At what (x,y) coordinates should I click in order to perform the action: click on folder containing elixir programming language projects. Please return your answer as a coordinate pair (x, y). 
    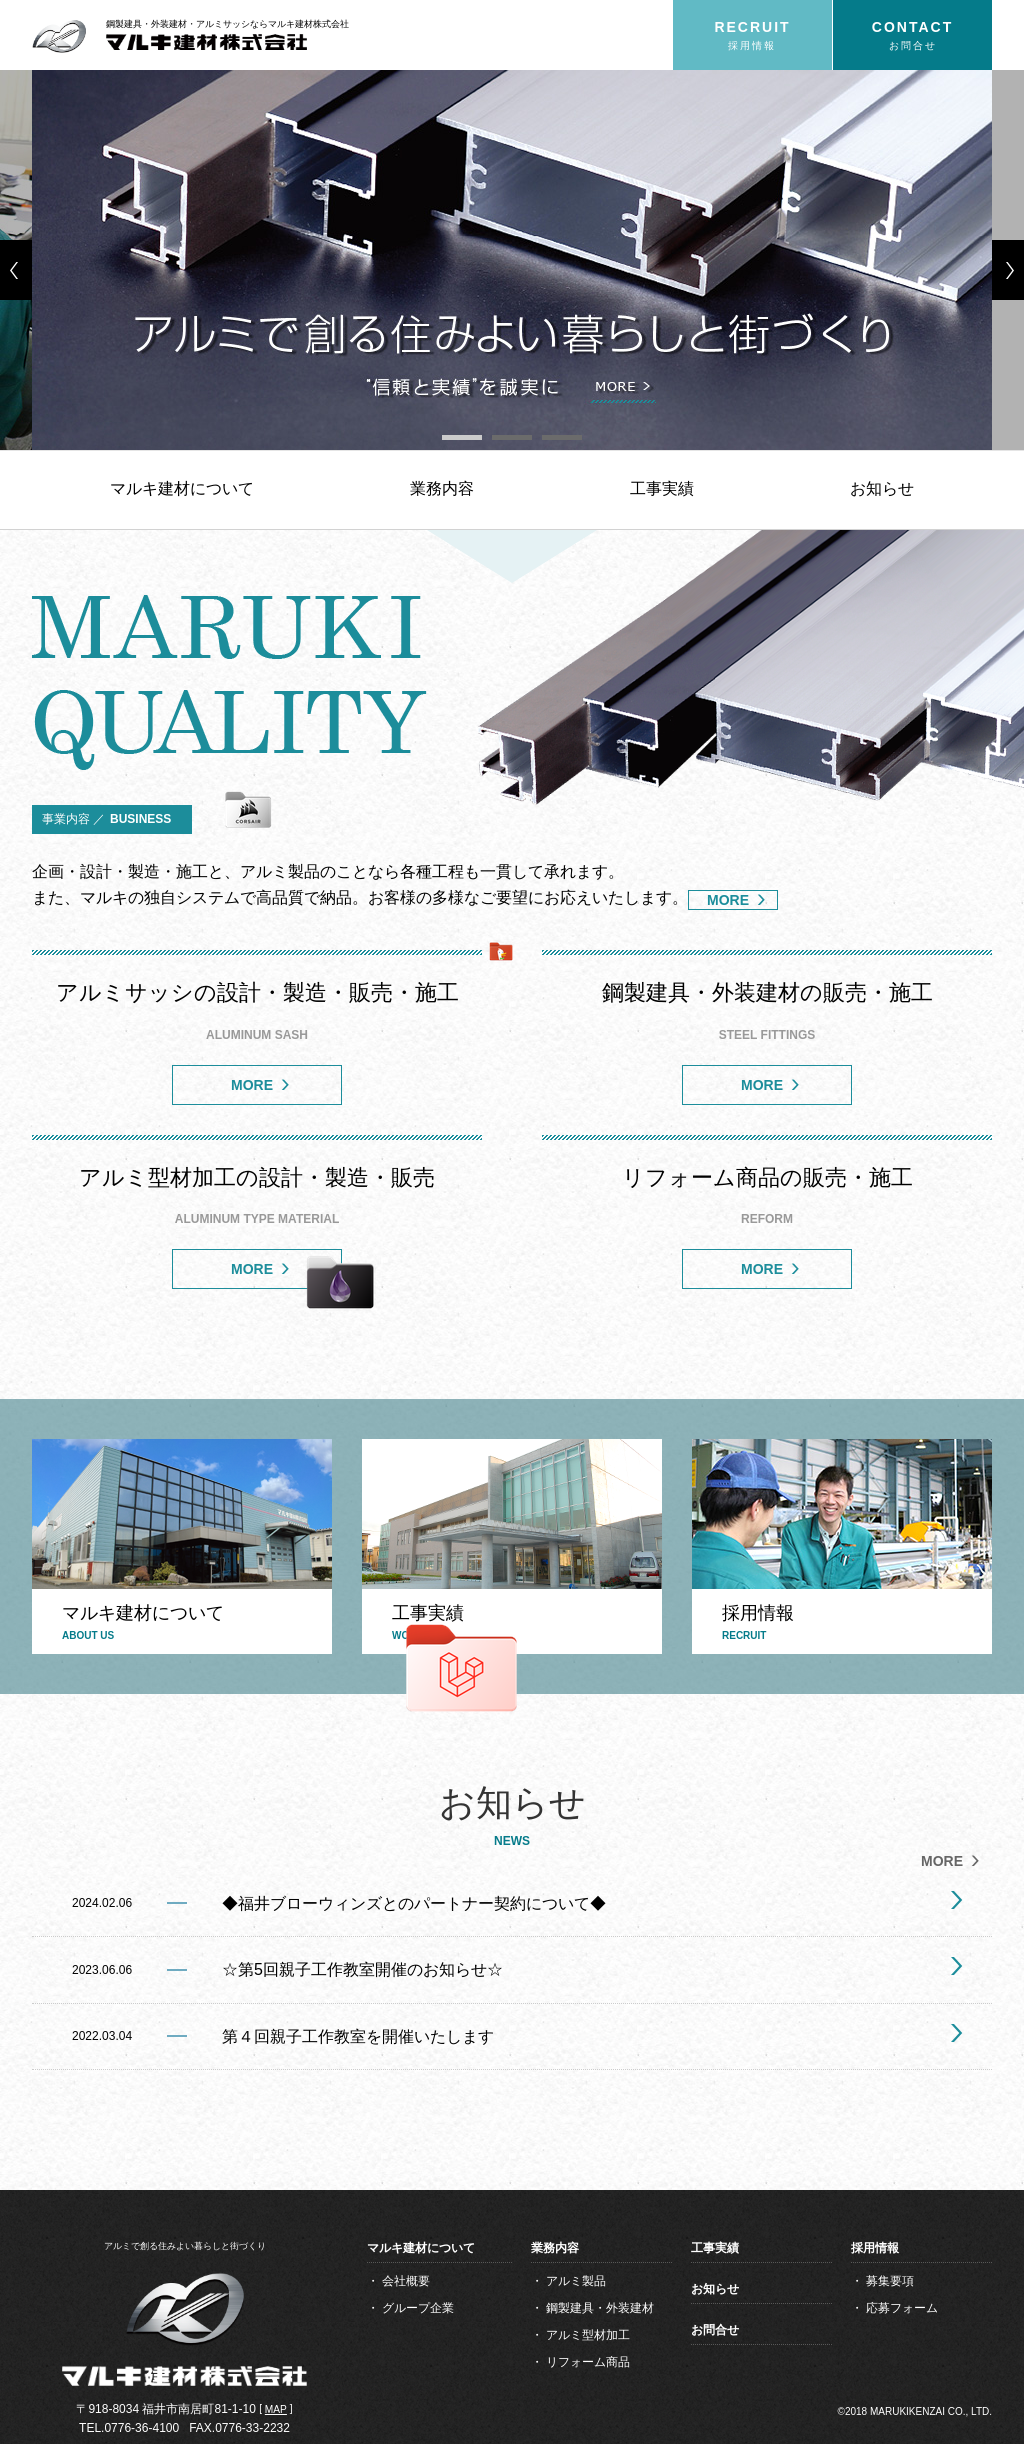
    Looking at the image, I should click on (340, 1284).